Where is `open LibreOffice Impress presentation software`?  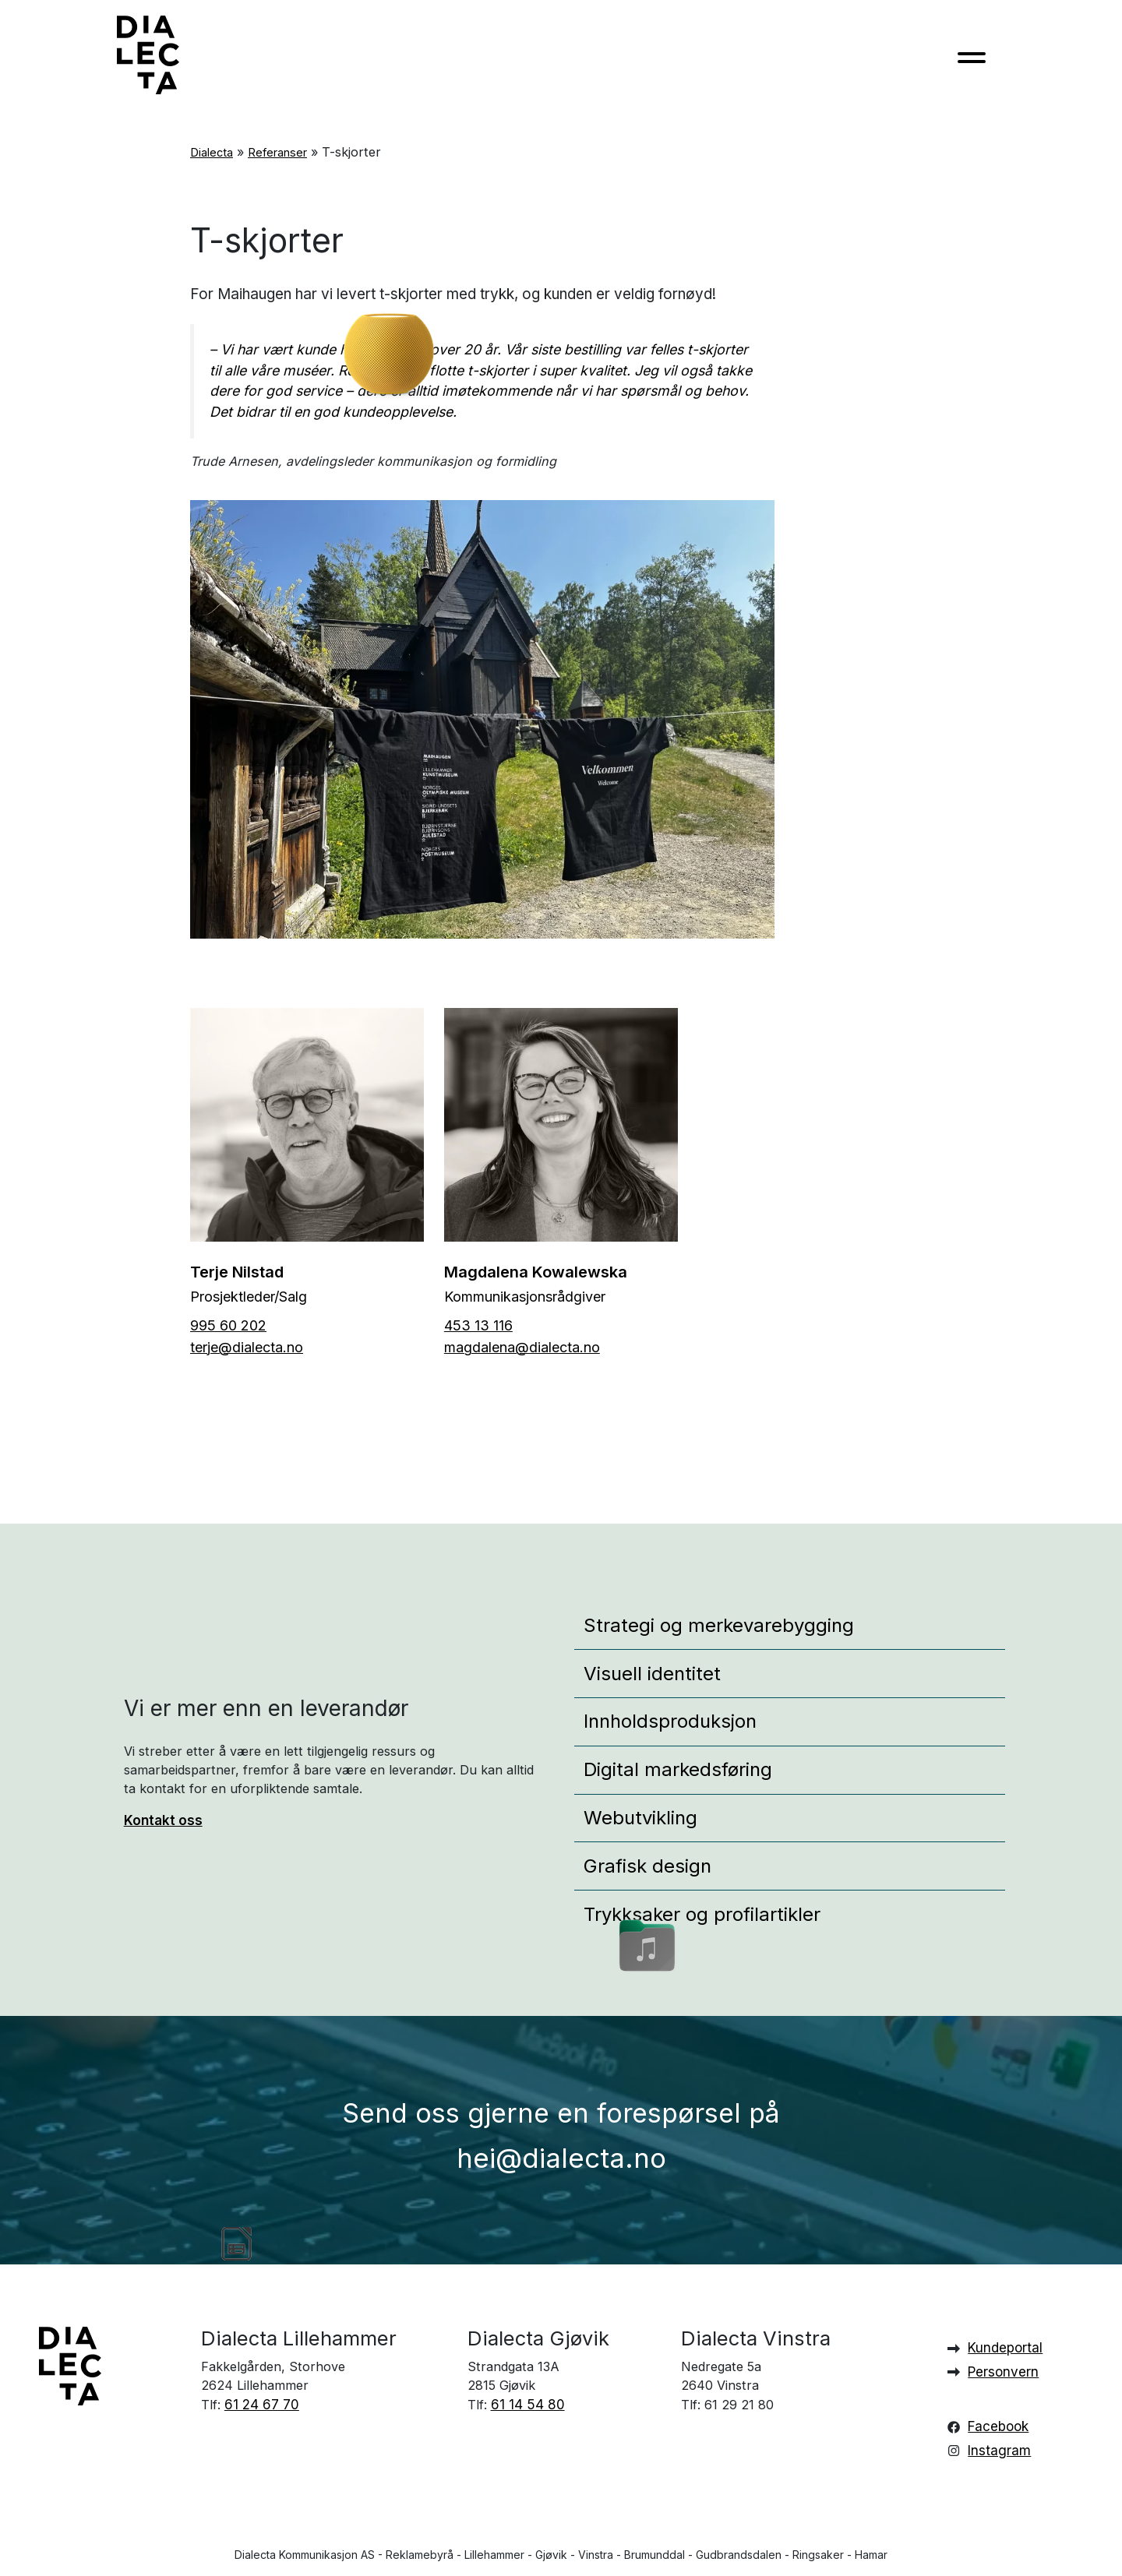 open LibreOffice Impress presentation software is located at coordinates (236, 2243).